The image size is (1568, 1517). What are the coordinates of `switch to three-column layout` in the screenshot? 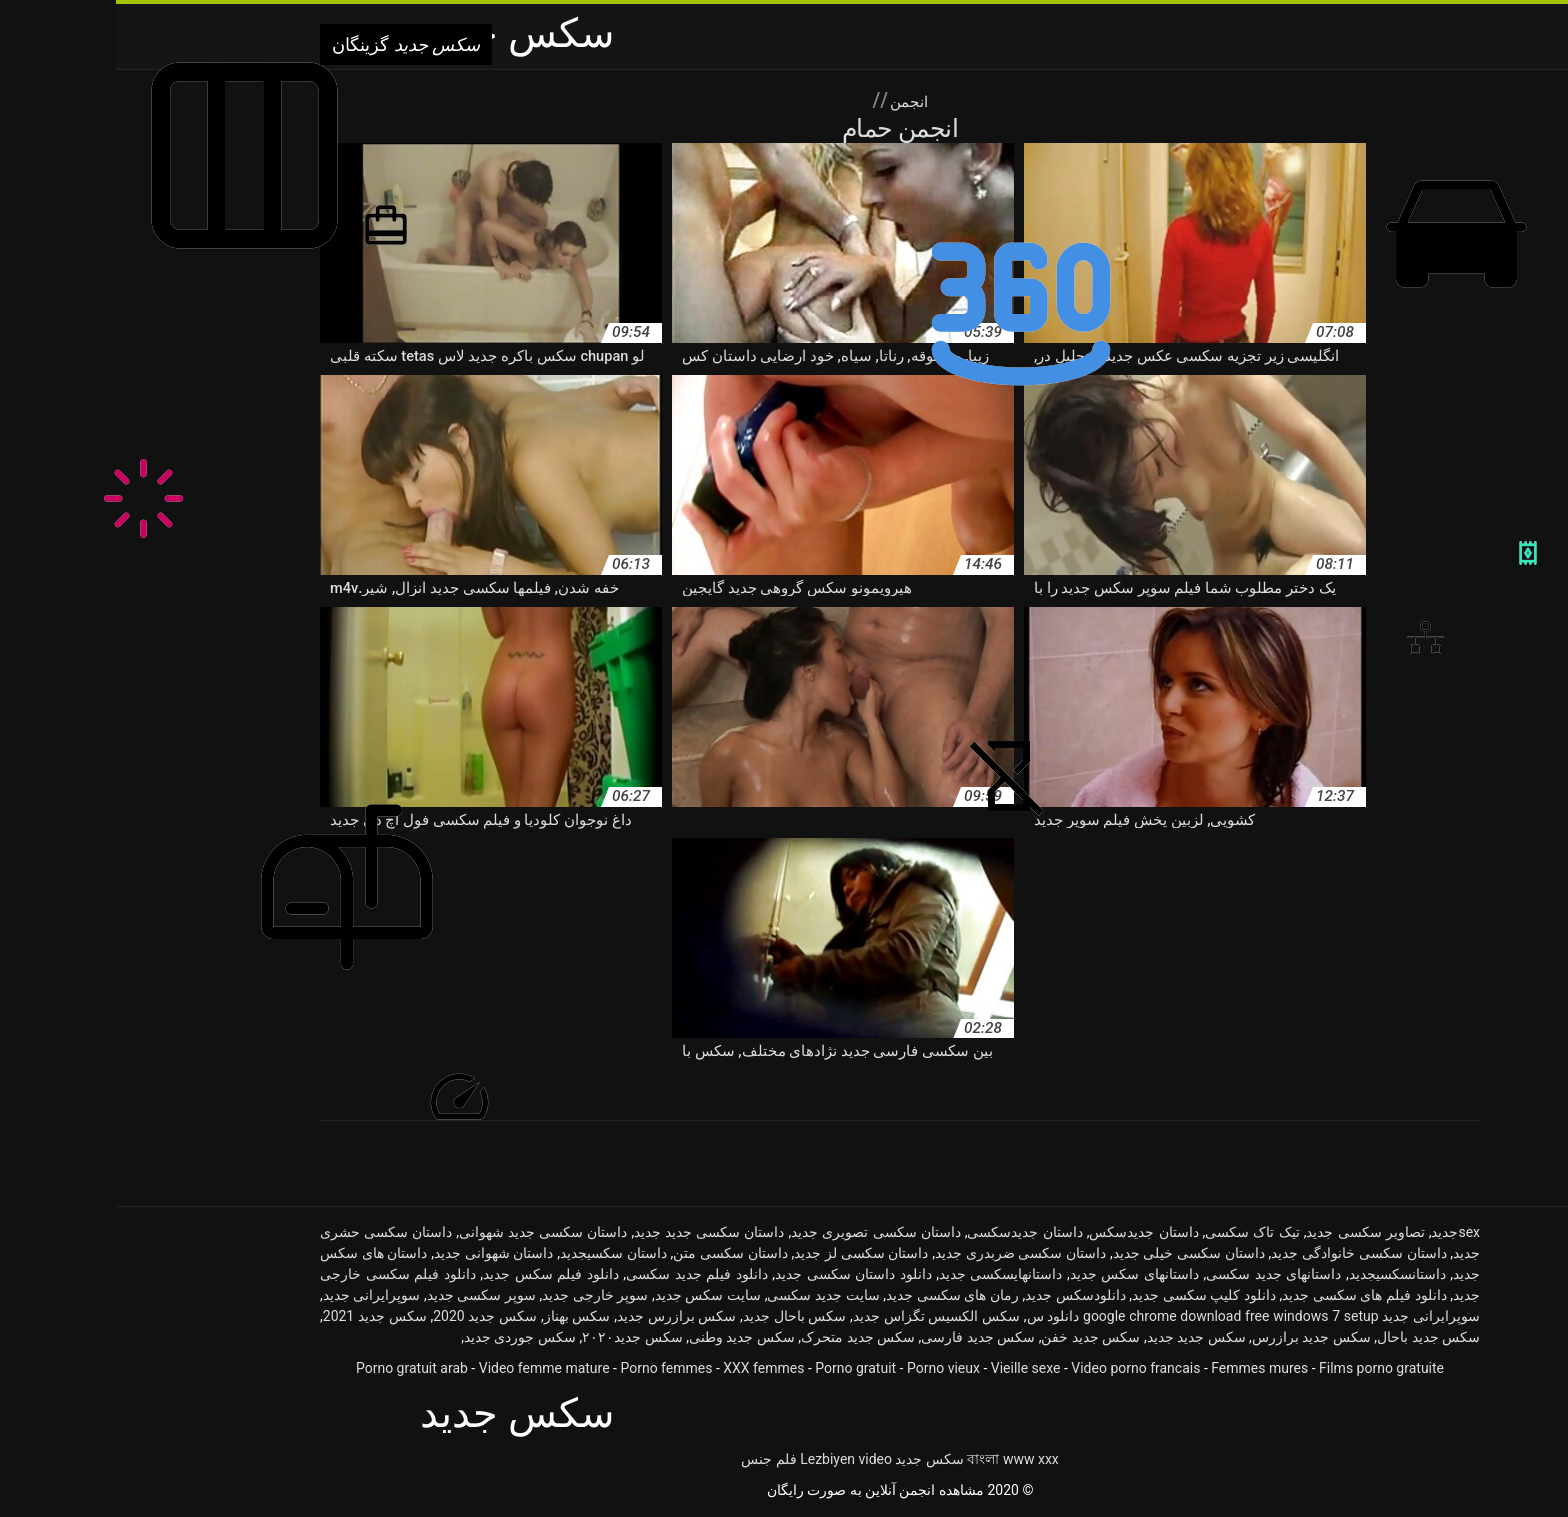 It's located at (244, 155).